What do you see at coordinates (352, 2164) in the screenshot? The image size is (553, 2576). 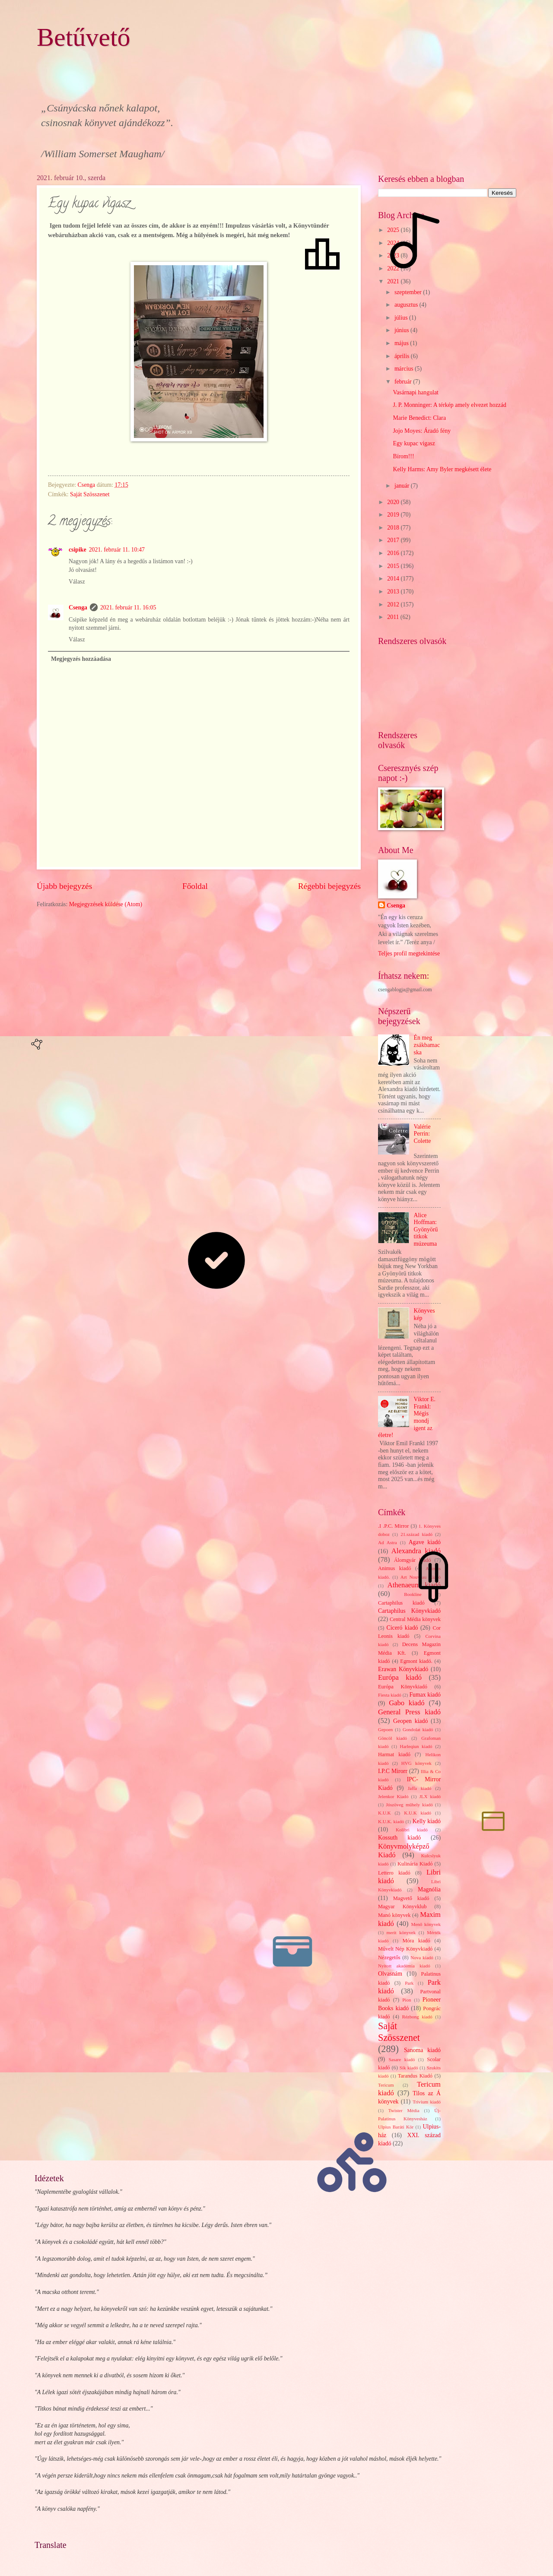 I see `access cycling or bike-related features` at bounding box center [352, 2164].